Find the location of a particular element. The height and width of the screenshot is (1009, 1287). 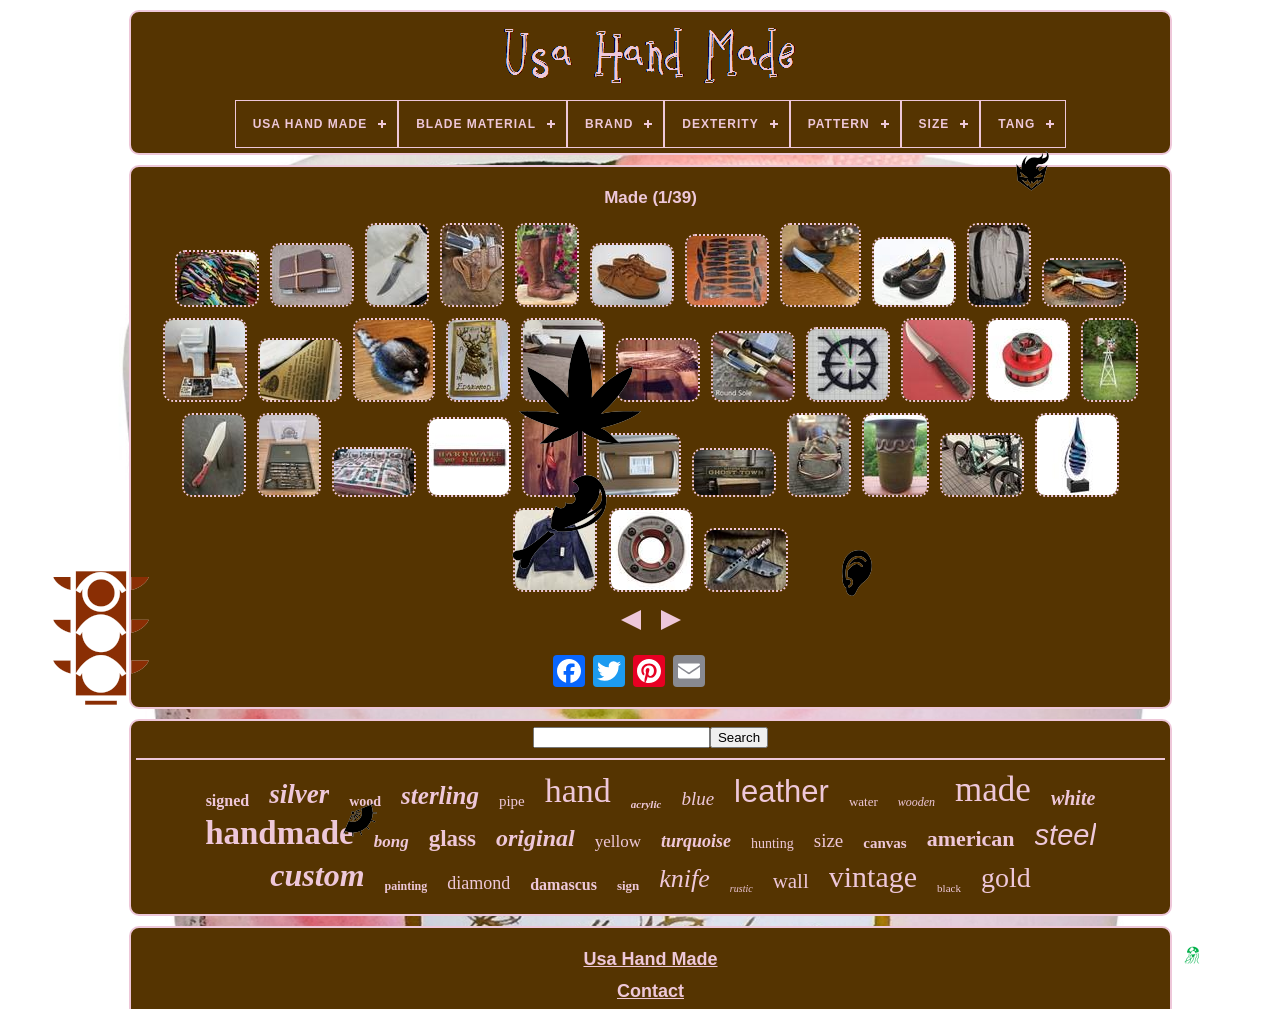

browse hemp or cannabis-related products is located at coordinates (580, 395).